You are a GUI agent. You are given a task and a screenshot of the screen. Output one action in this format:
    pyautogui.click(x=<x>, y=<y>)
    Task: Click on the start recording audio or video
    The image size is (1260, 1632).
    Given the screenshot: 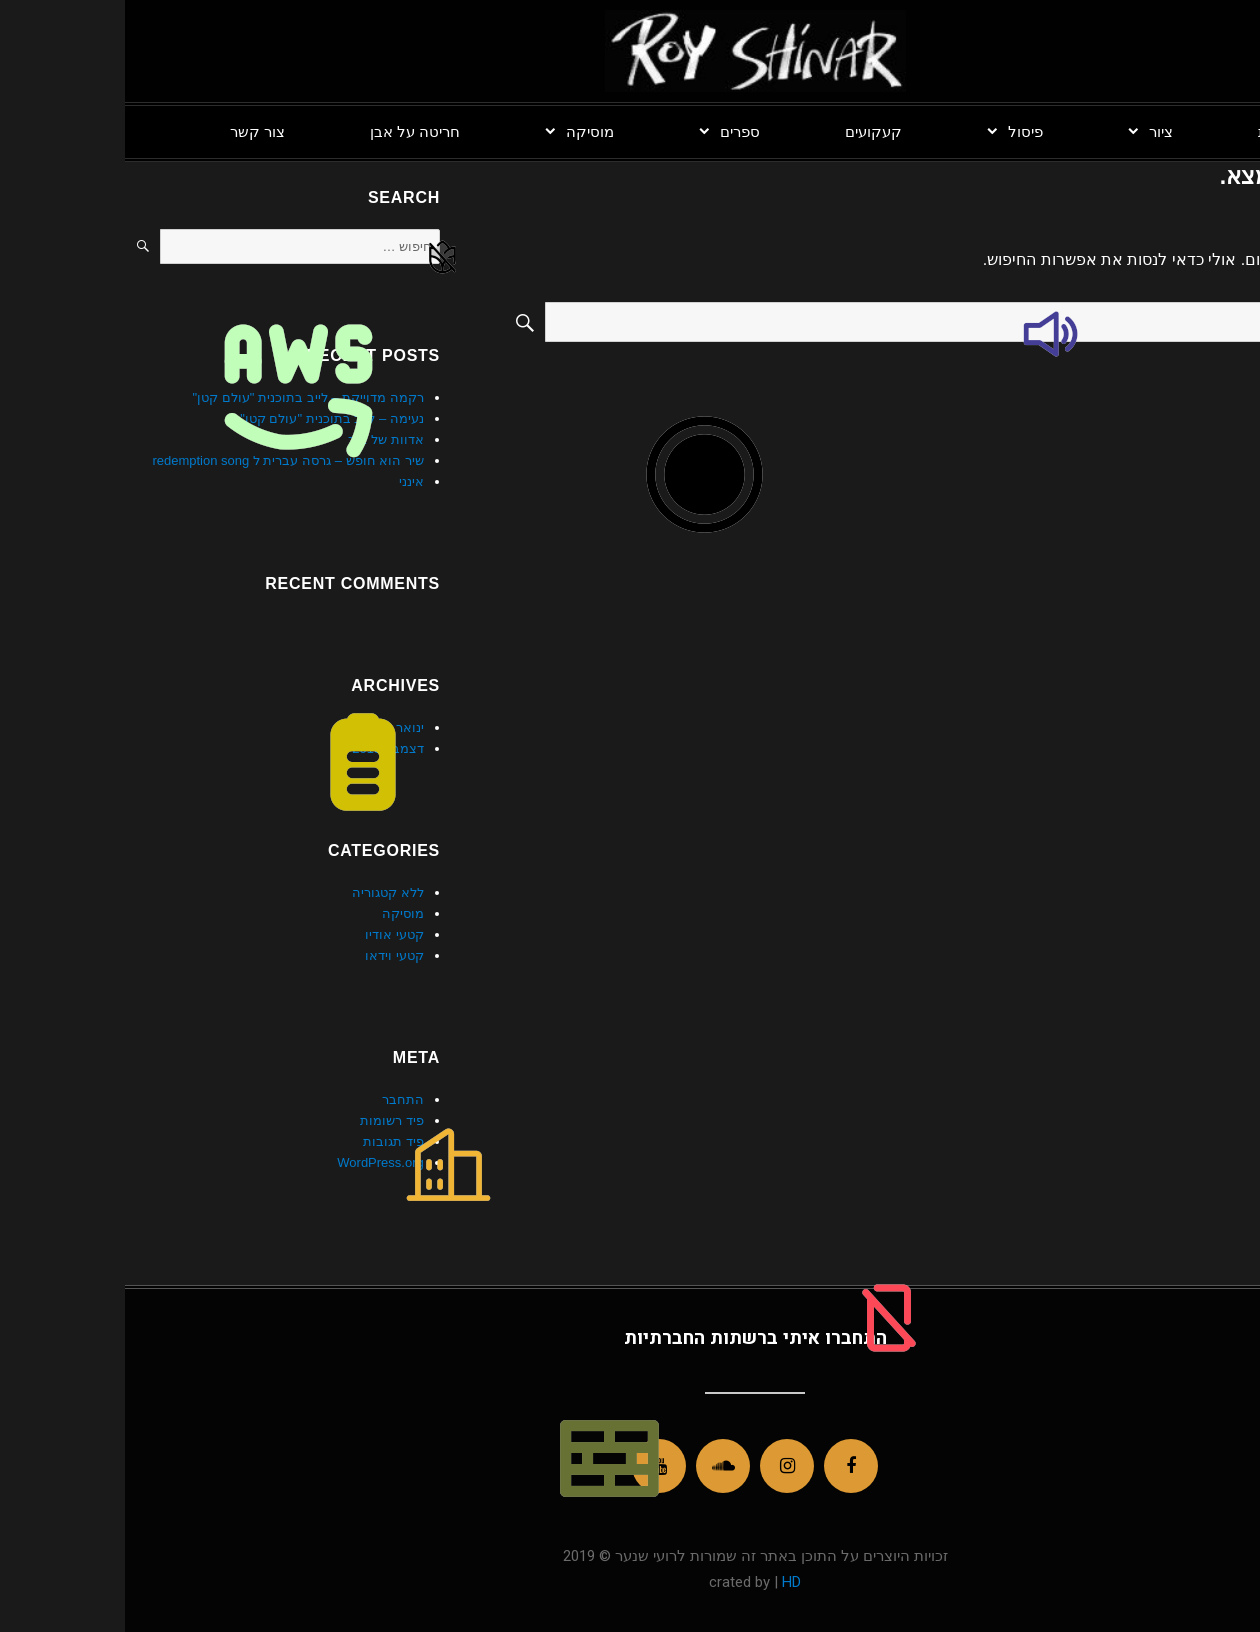 What is the action you would take?
    pyautogui.click(x=704, y=474)
    